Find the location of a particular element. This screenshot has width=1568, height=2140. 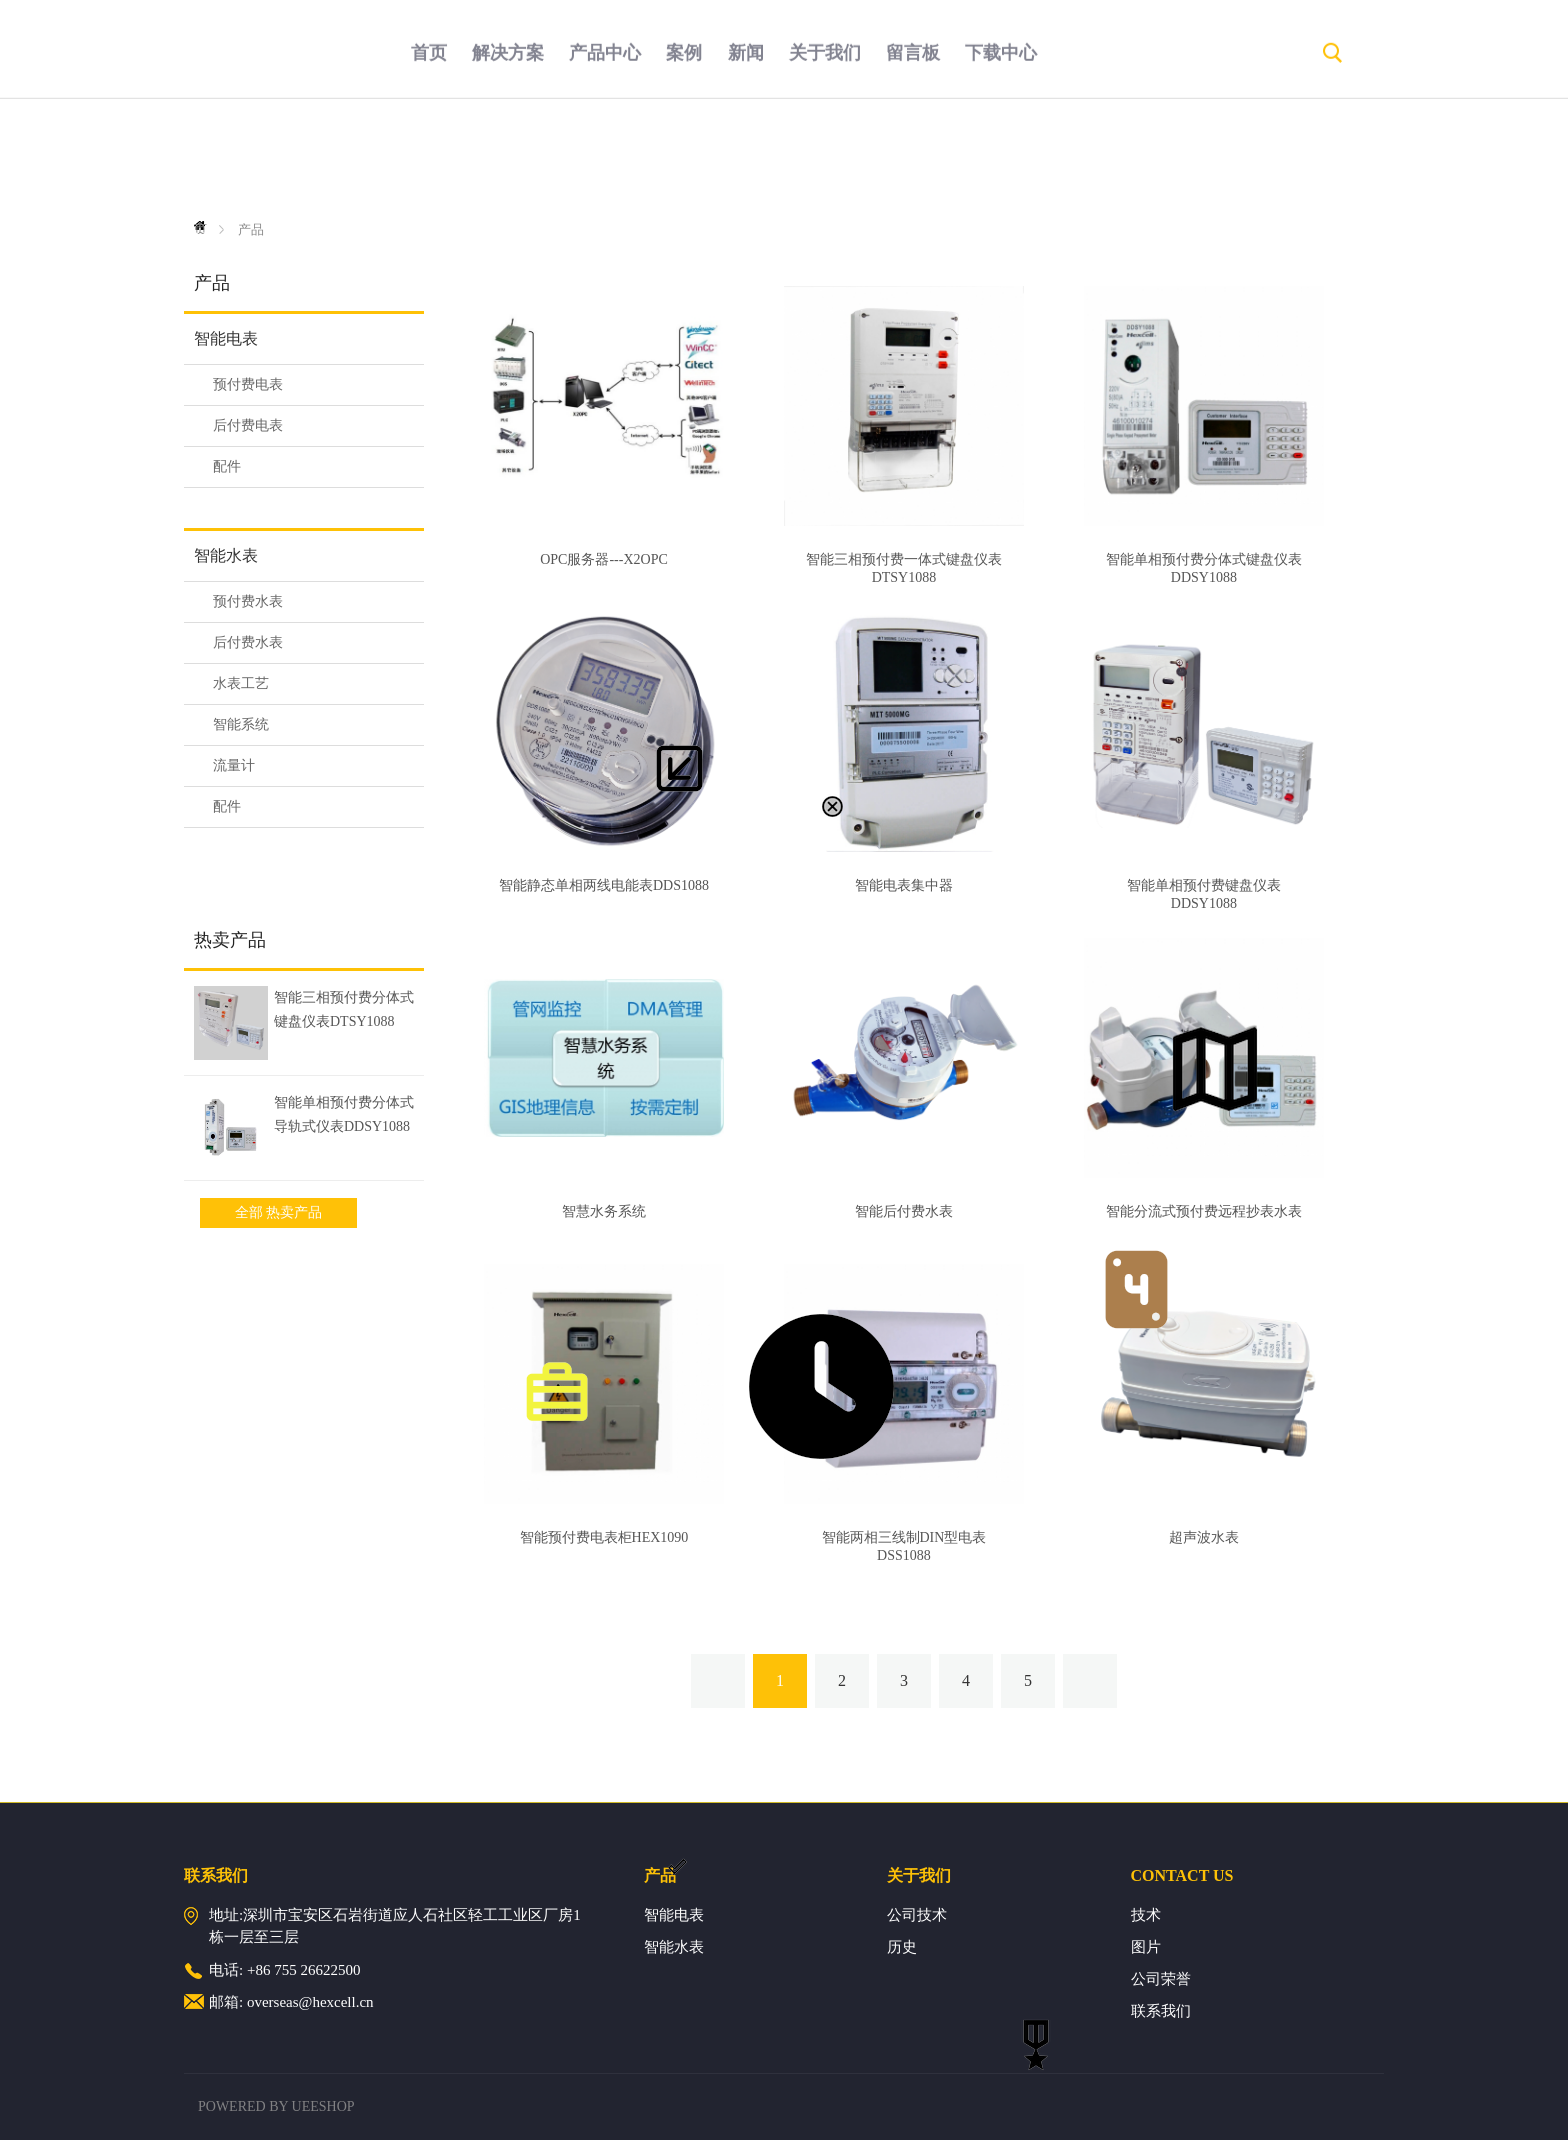

cancel or close the current action is located at coordinates (832, 806).